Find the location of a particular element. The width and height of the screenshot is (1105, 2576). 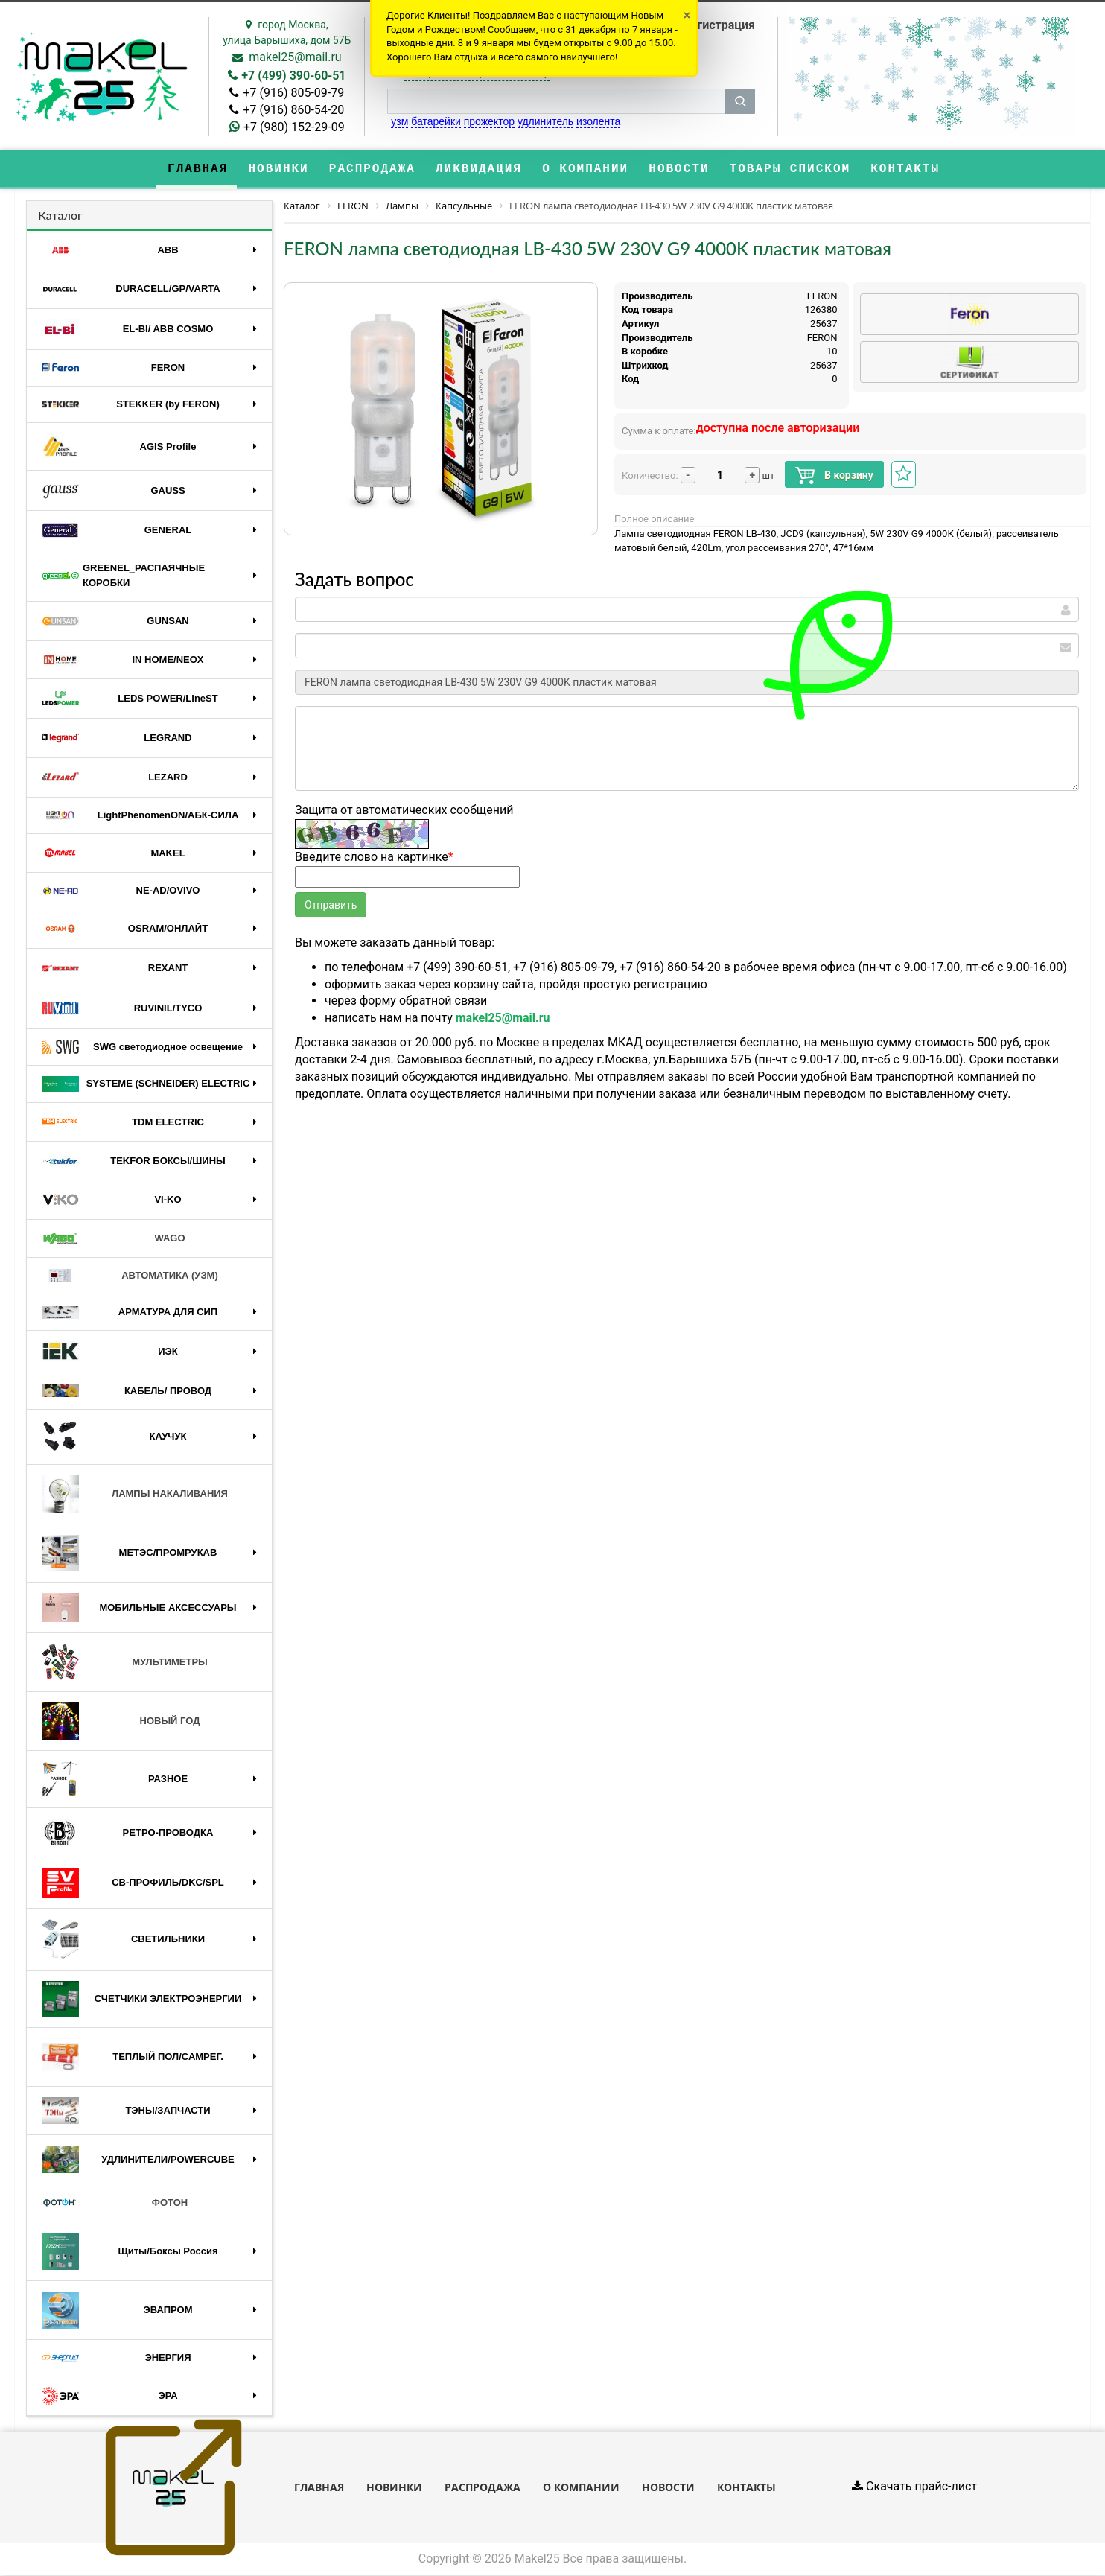

browse seafood or fish-related content is located at coordinates (832, 651).